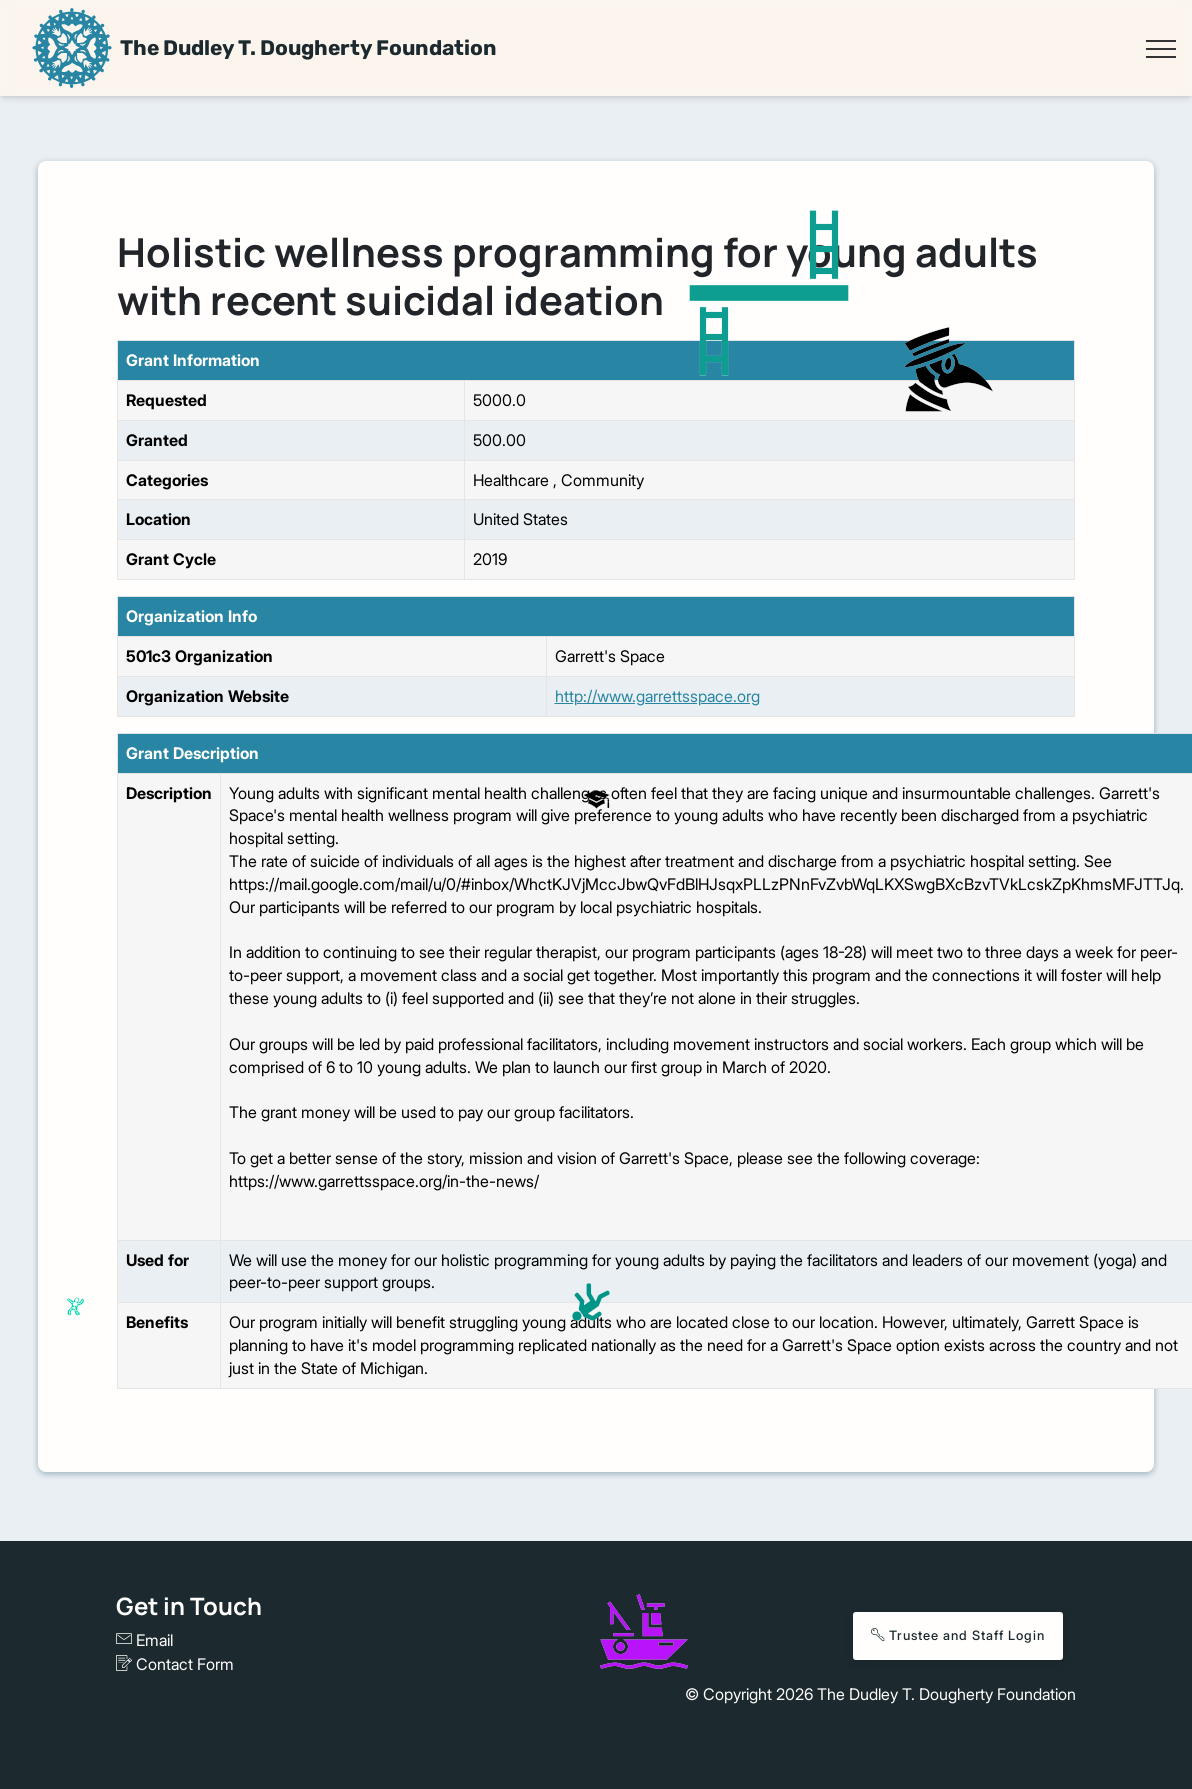 The width and height of the screenshot is (1192, 1789). What do you see at coordinates (591, 1302) in the screenshot?
I see `indicates a fall hazard or danger zone` at bounding box center [591, 1302].